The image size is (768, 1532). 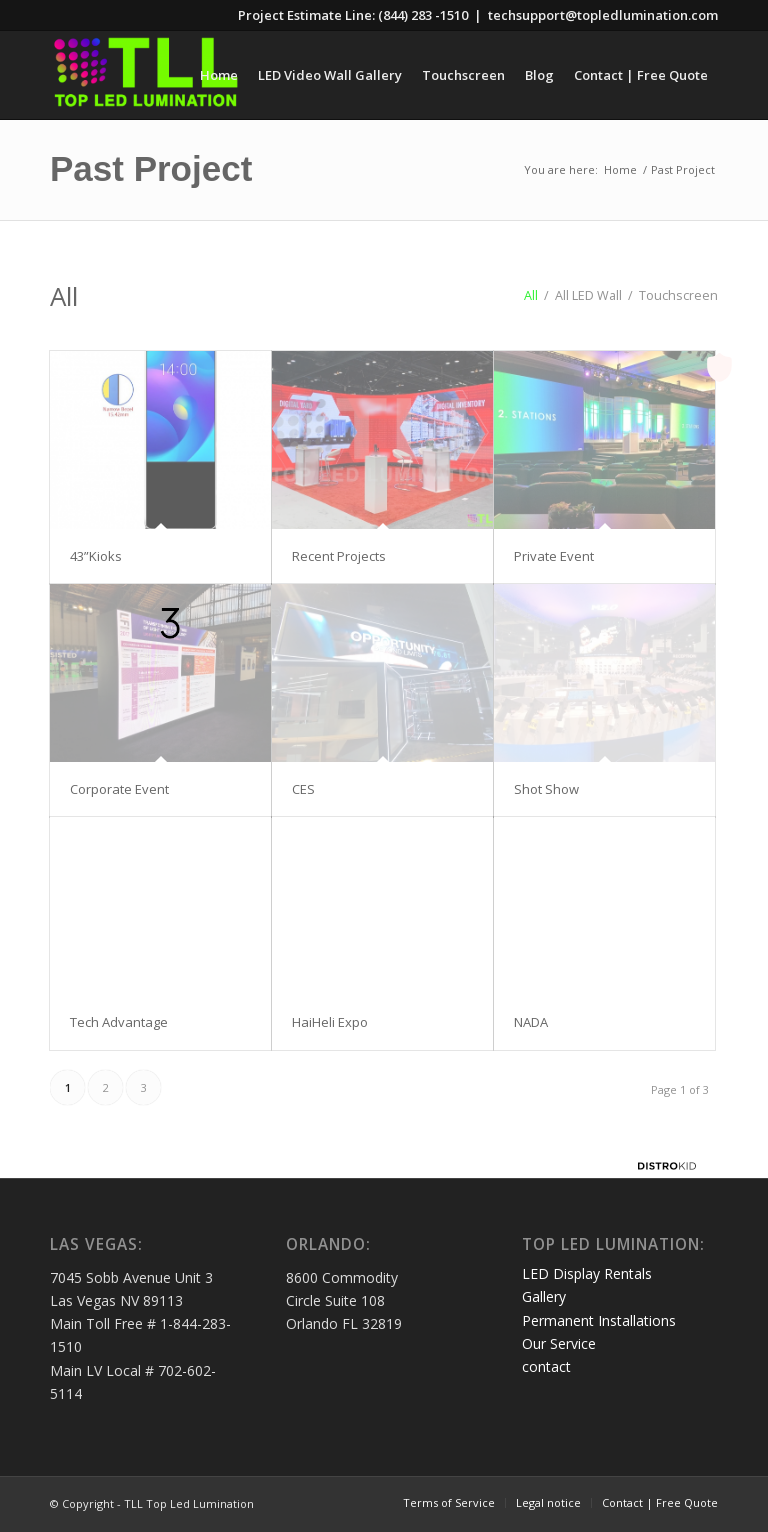 What do you see at coordinates (667, 1166) in the screenshot?
I see `access distrokid music distribution platform` at bounding box center [667, 1166].